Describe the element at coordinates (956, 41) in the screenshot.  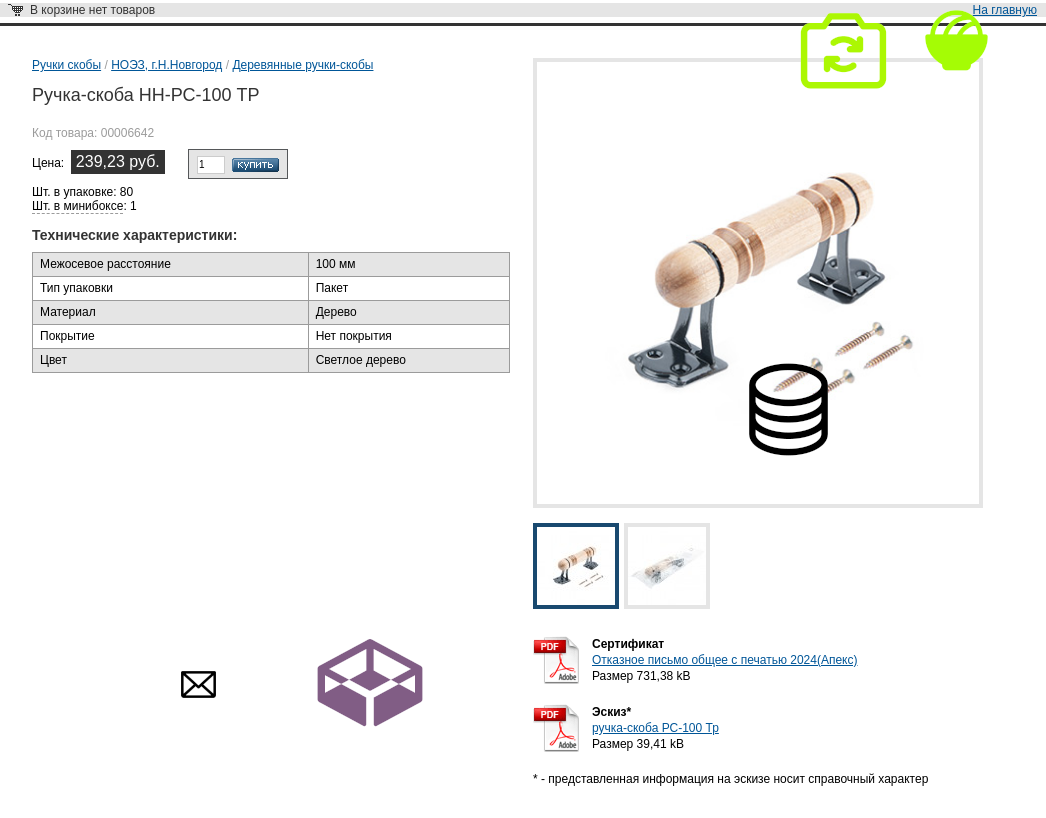
I see `view food or meal options` at that location.